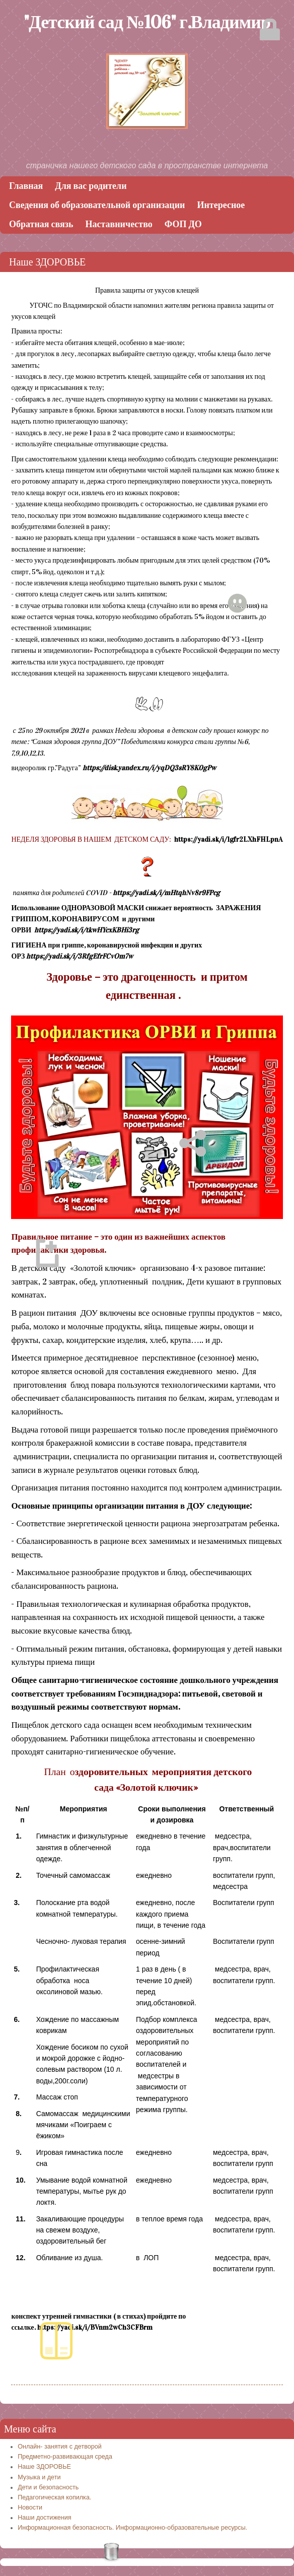 This screenshot has height=2576, width=294. Describe the element at coordinates (237, 603) in the screenshot. I see `indicates uncertain or neutral status` at that location.